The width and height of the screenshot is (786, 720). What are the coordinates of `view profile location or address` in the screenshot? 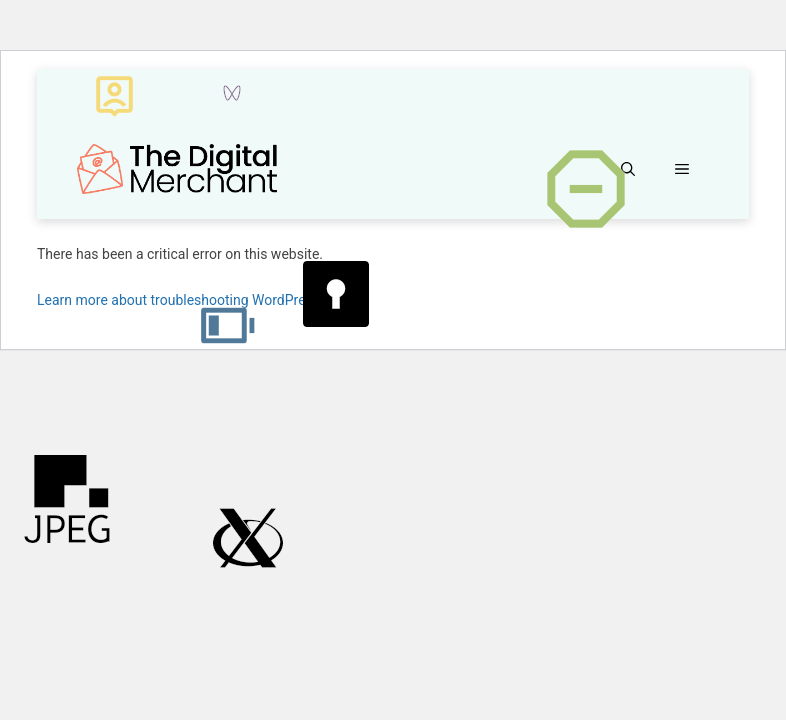 It's located at (114, 94).